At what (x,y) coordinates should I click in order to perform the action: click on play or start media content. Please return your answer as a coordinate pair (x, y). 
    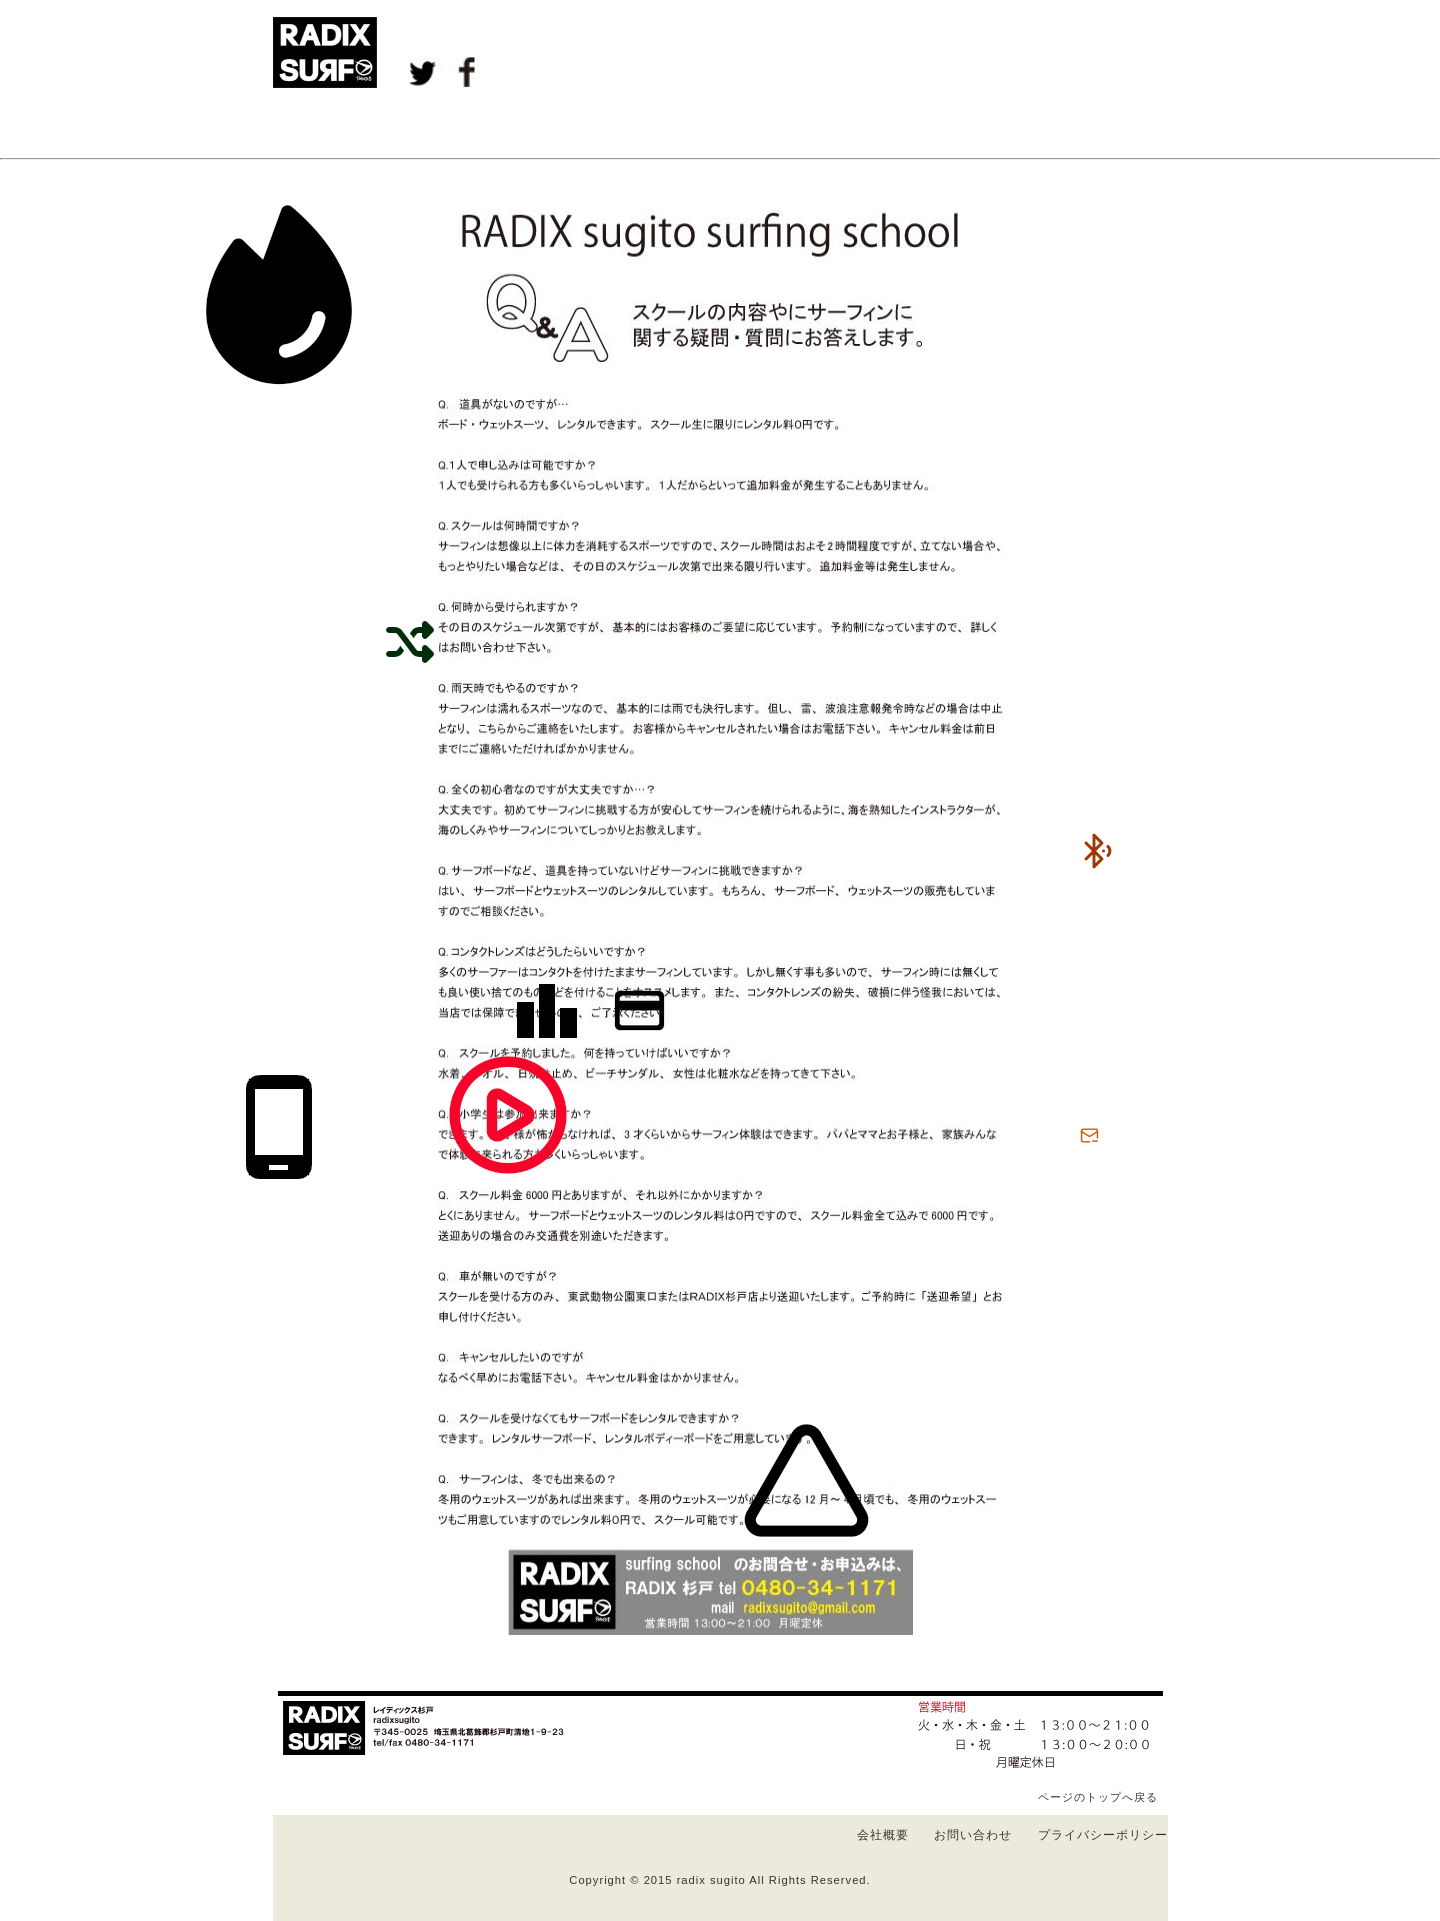
    Looking at the image, I should click on (806, 1480).